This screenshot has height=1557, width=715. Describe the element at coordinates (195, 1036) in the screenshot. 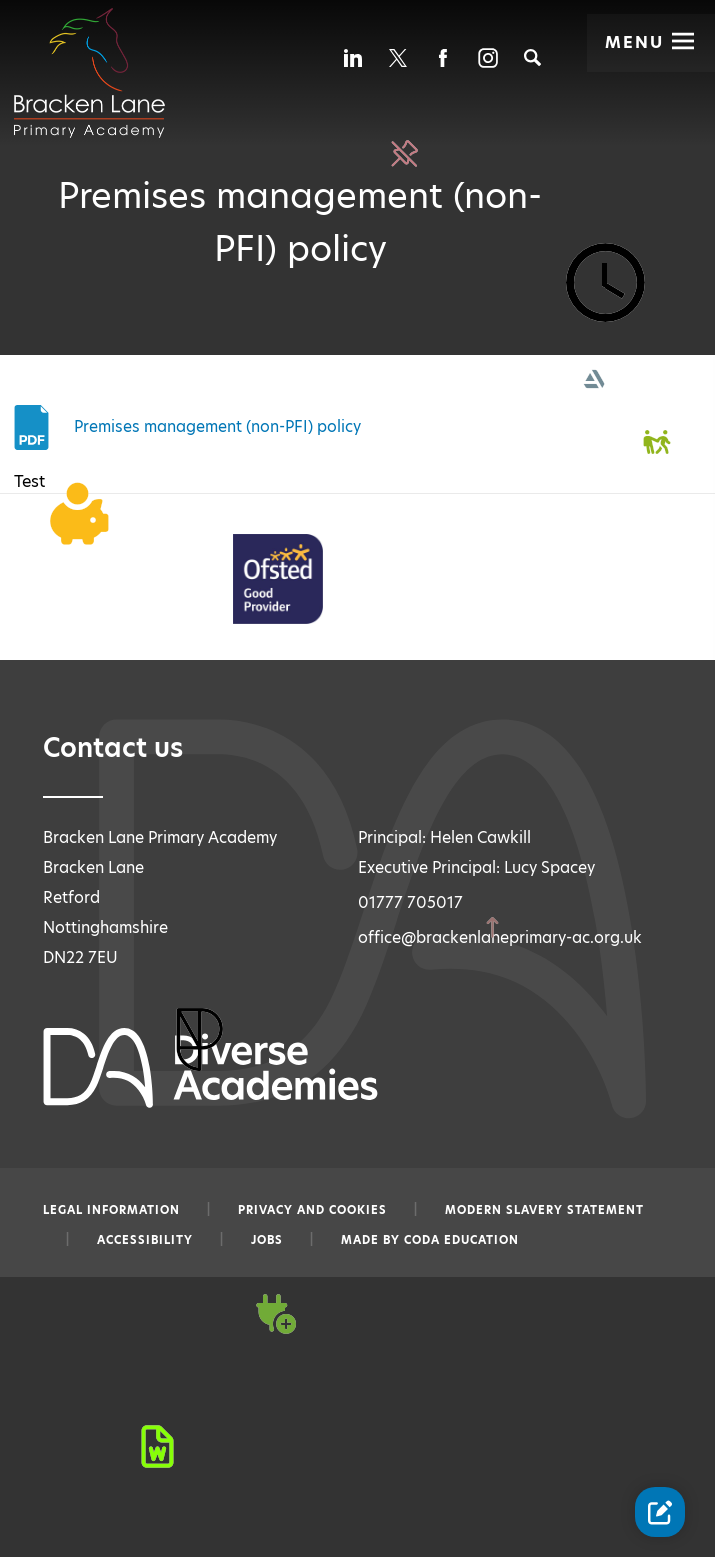

I see `phosphor icons logo` at that location.